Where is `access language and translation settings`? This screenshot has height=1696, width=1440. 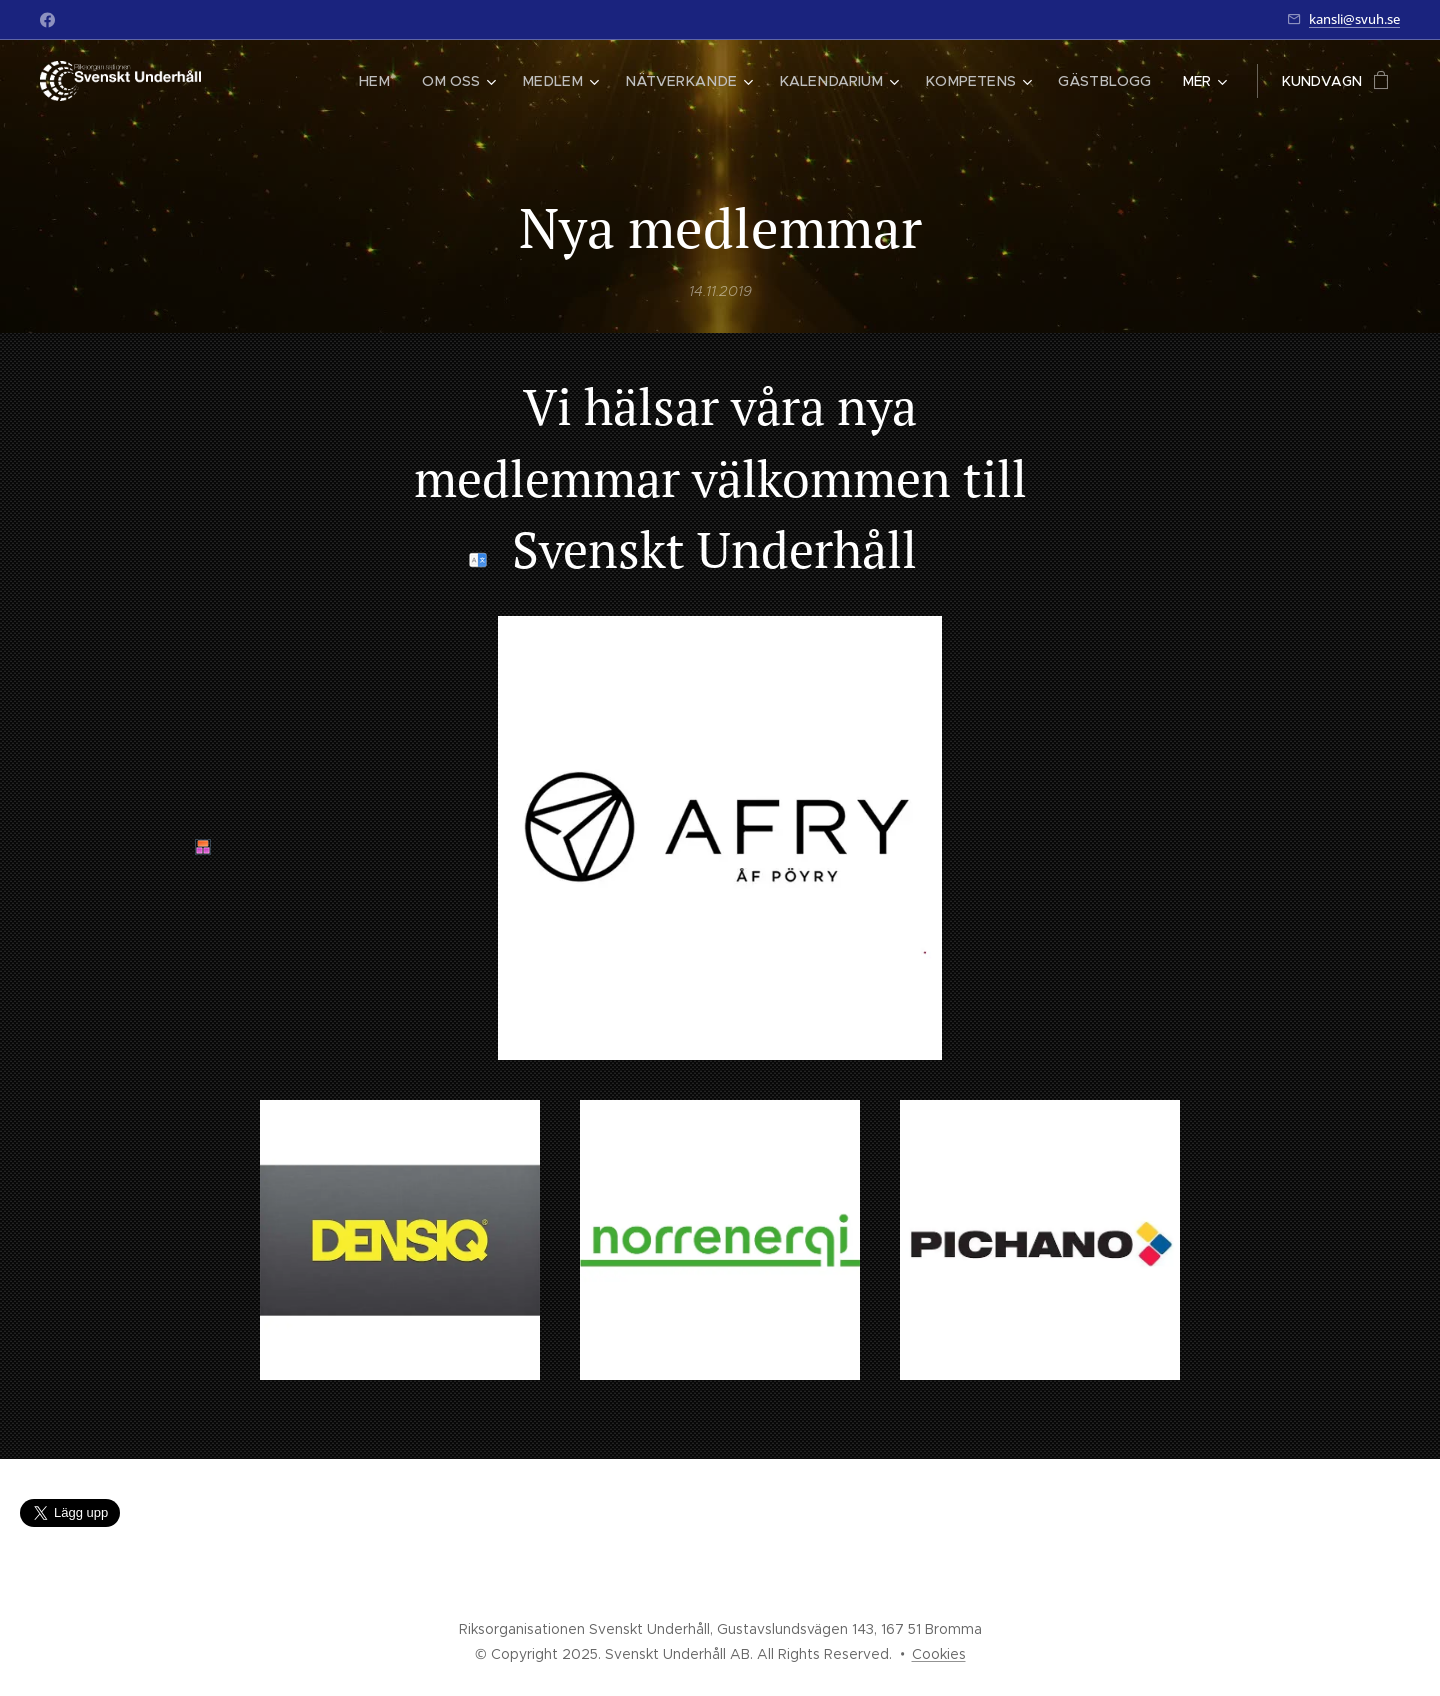 access language and translation settings is located at coordinates (478, 560).